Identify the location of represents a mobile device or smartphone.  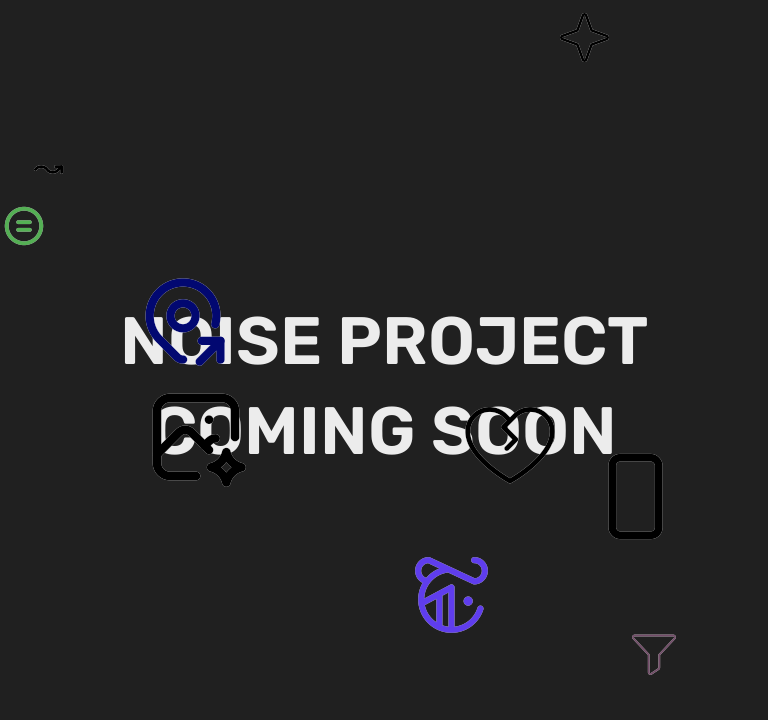
(635, 496).